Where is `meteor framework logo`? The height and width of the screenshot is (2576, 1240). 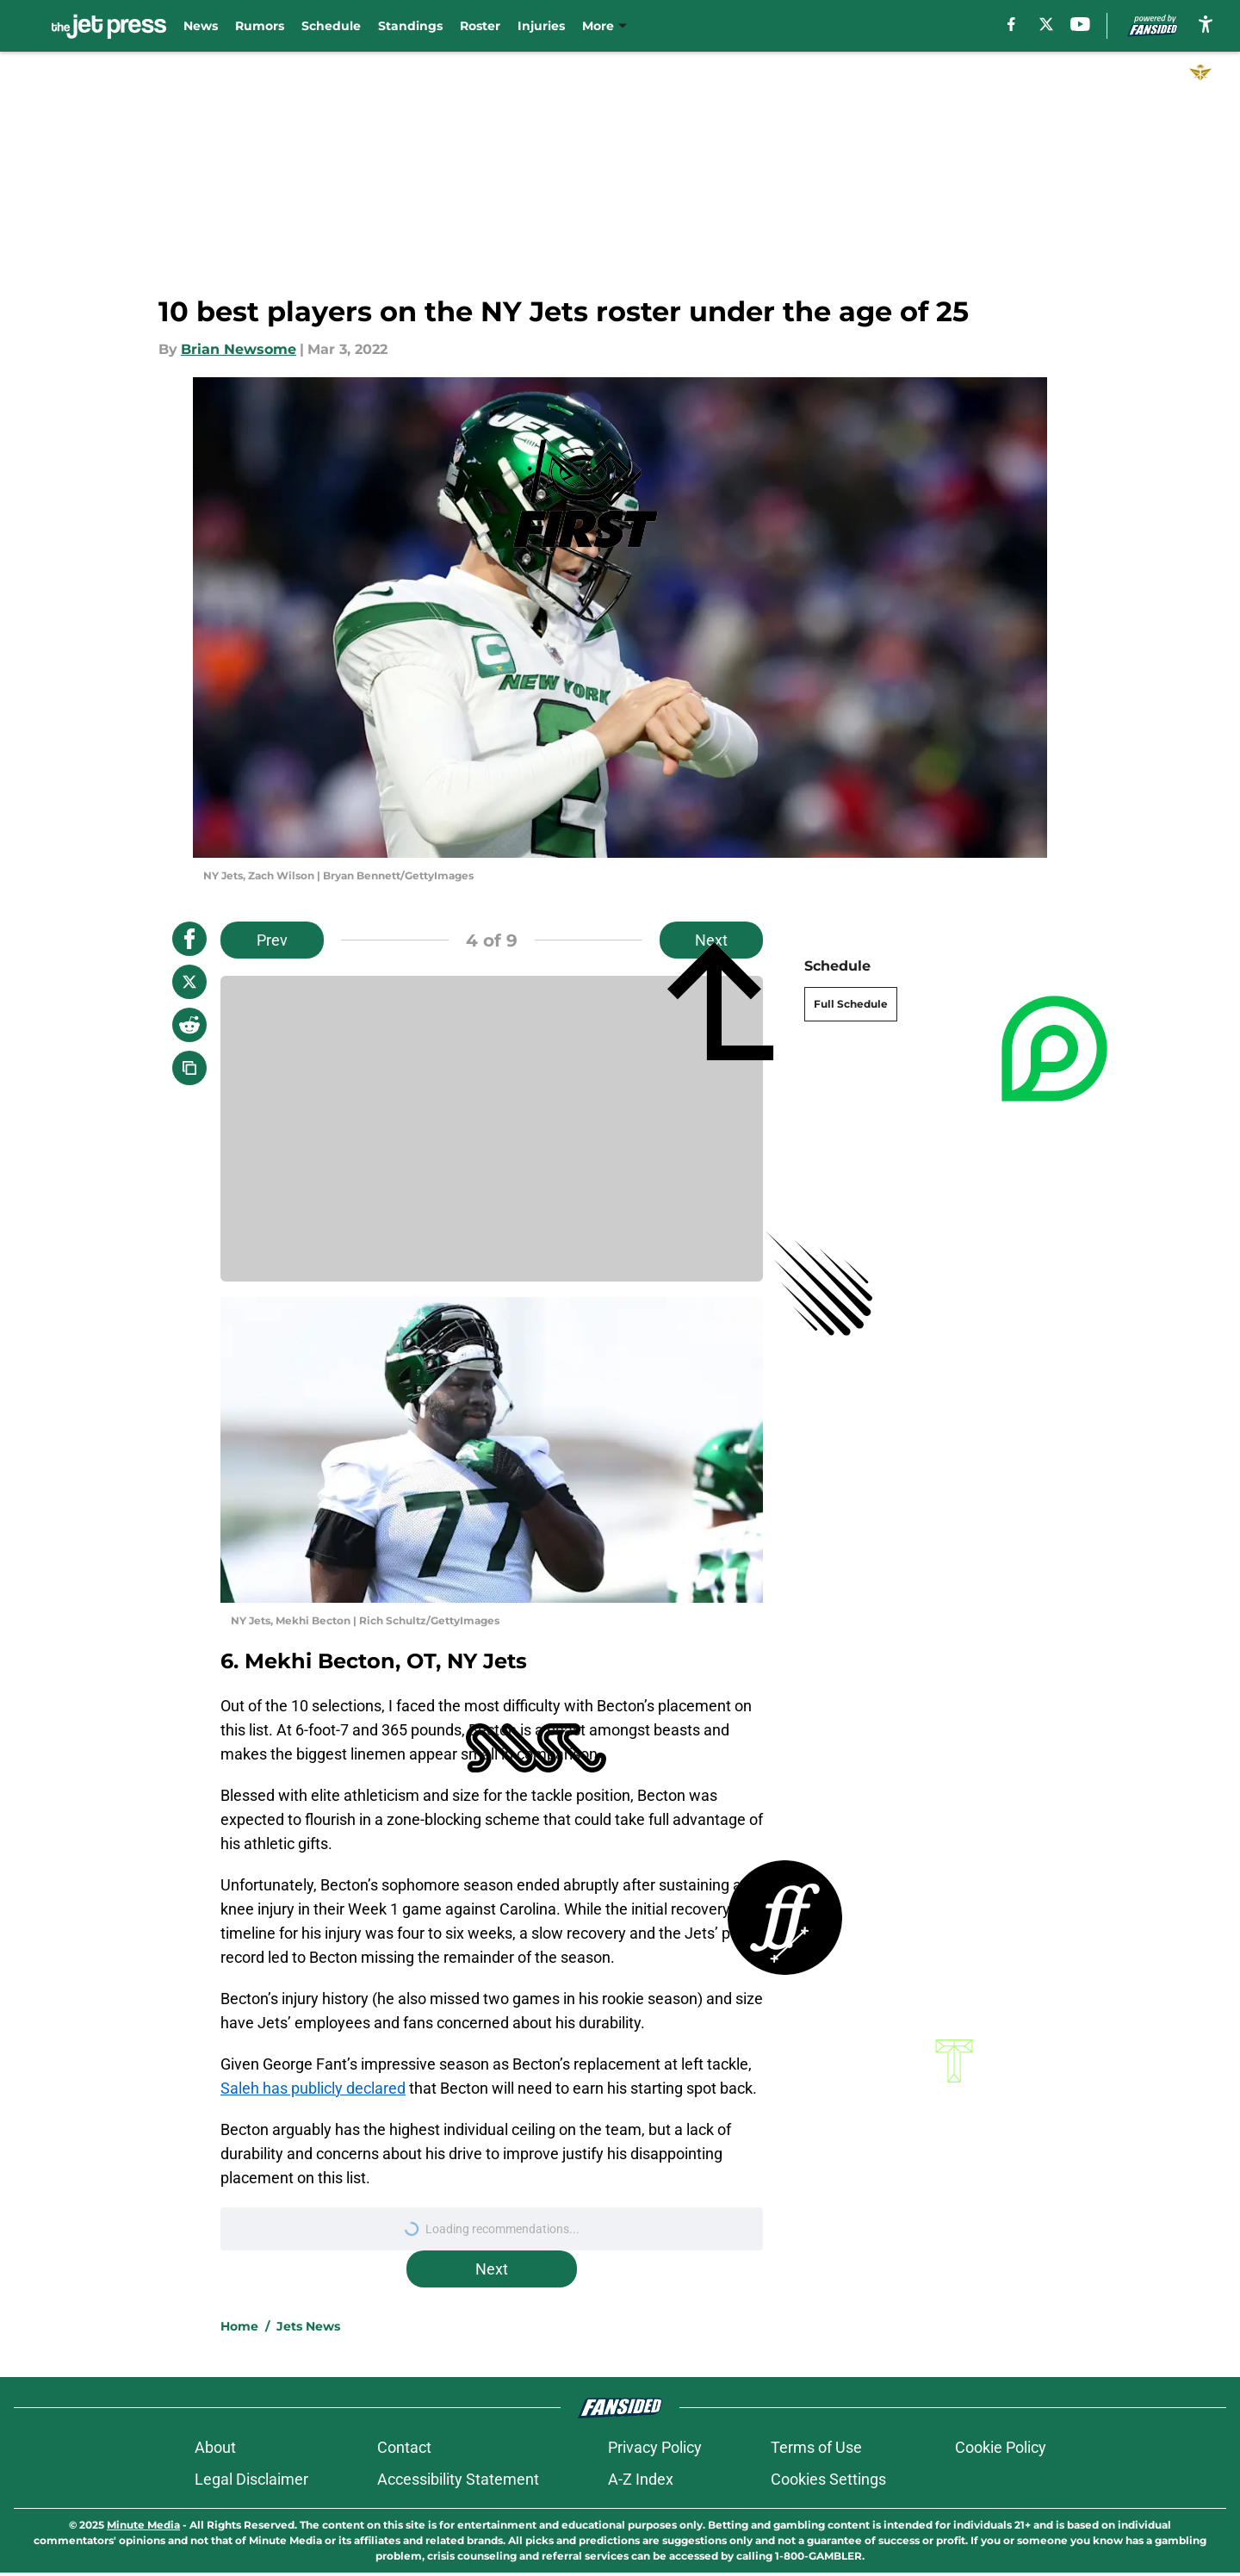
meteor framework logo is located at coordinates (819, 1283).